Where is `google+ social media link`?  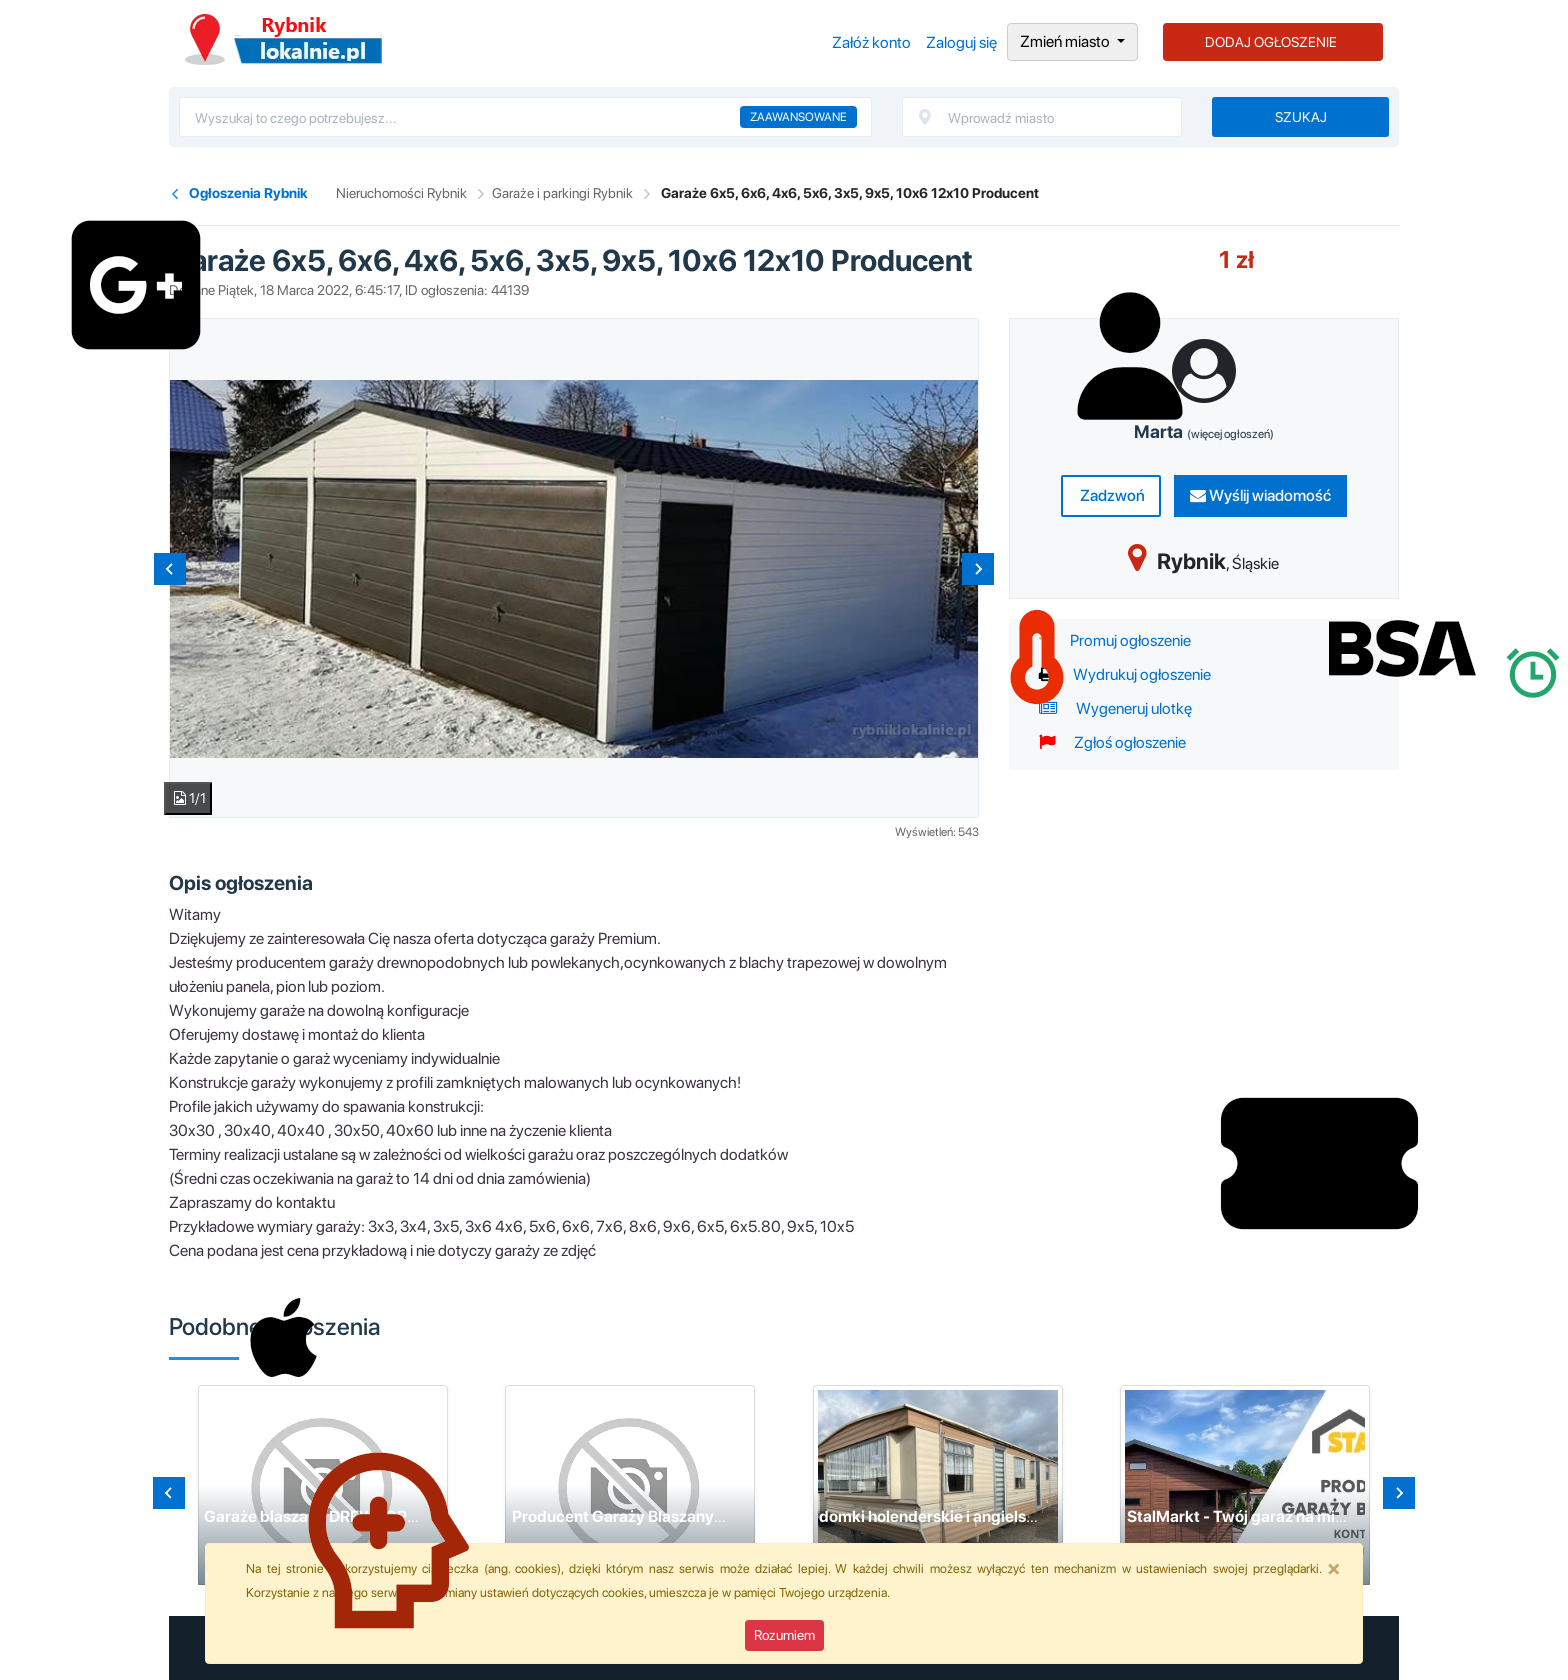
google+ social media link is located at coordinates (136, 285).